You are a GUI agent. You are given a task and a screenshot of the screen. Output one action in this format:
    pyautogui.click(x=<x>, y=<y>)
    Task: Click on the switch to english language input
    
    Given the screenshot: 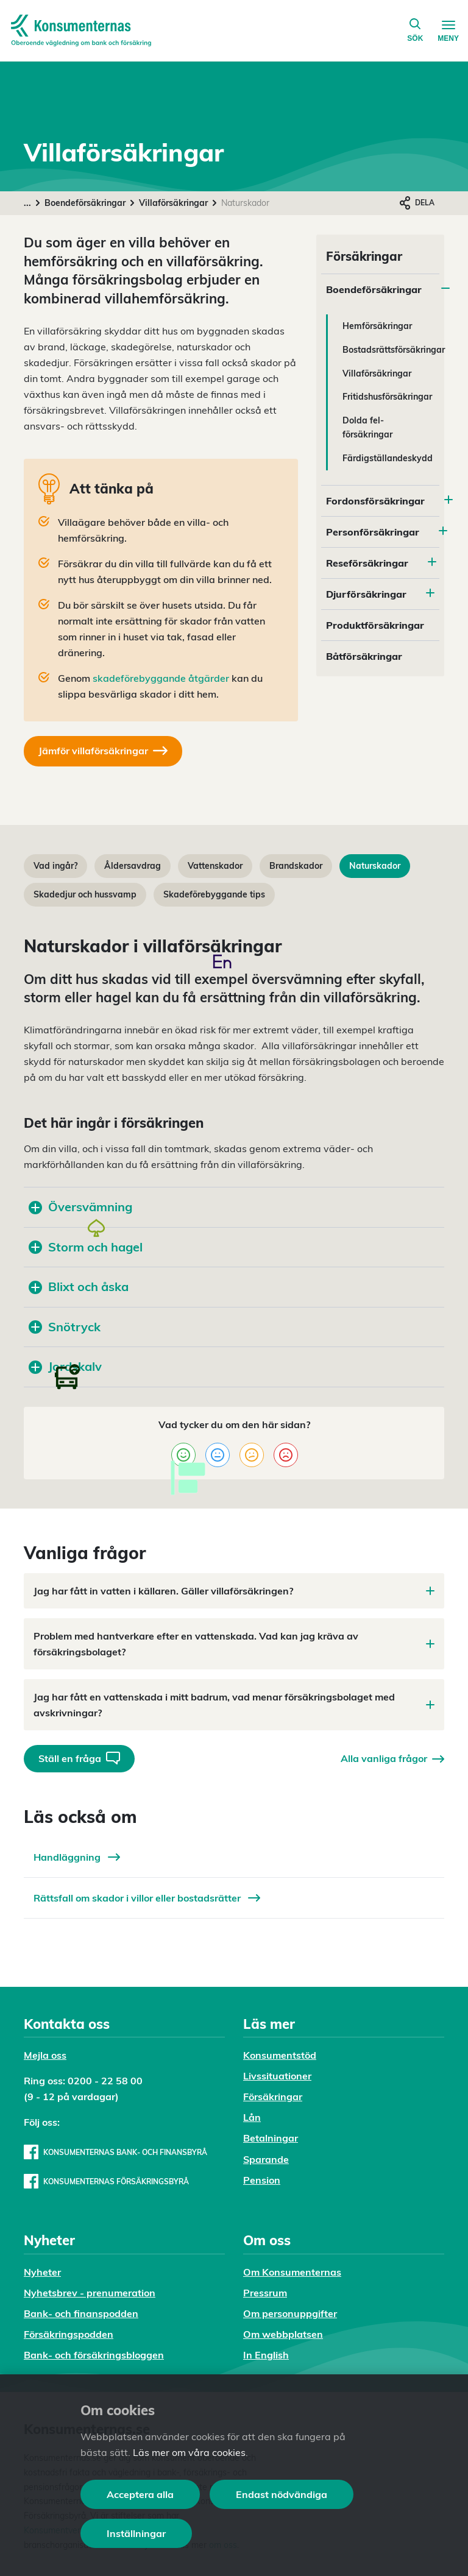 What is the action you would take?
    pyautogui.click(x=222, y=961)
    